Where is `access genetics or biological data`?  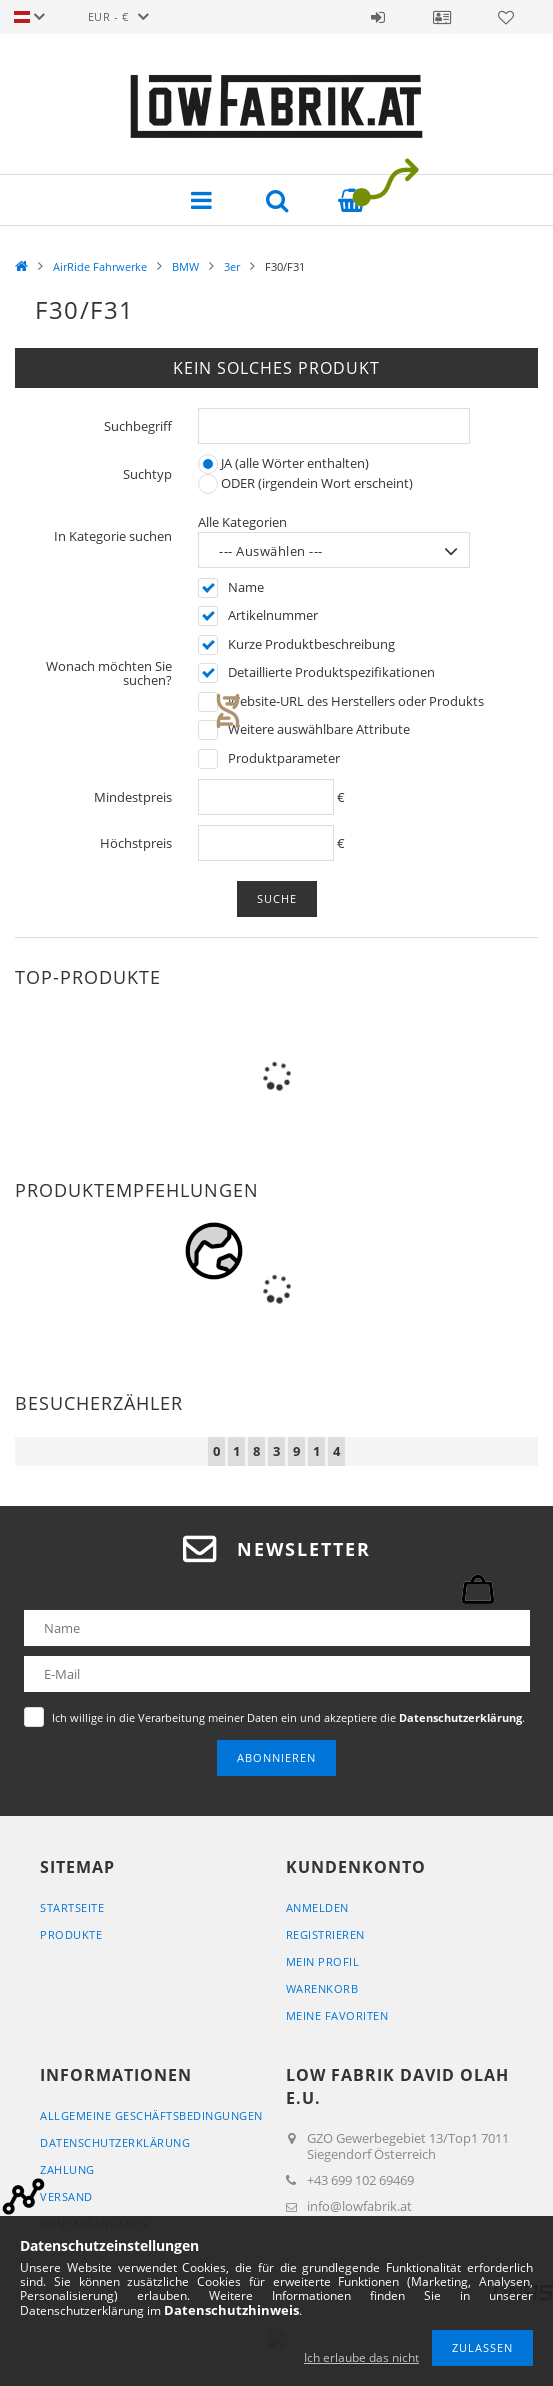 access genetics or biological data is located at coordinates (228, 711).